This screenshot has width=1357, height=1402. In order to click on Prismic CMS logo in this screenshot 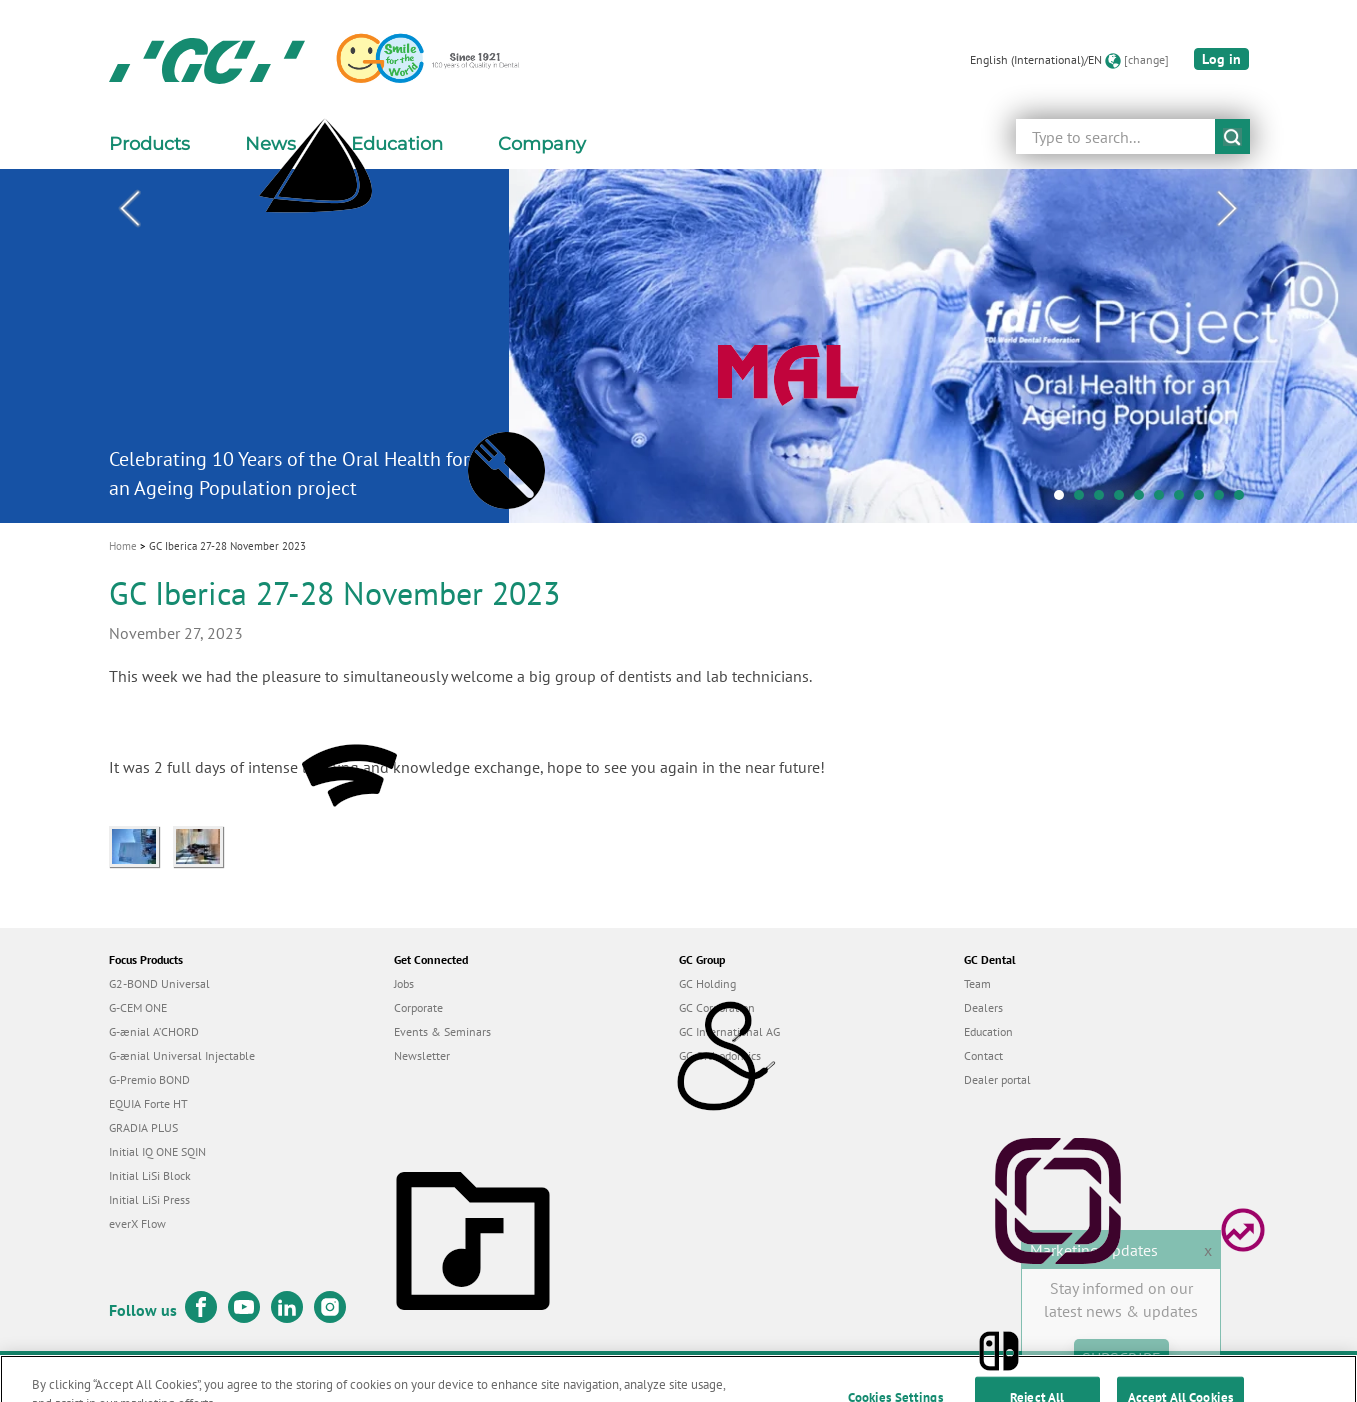, I will do `click(1058, 1201)`.